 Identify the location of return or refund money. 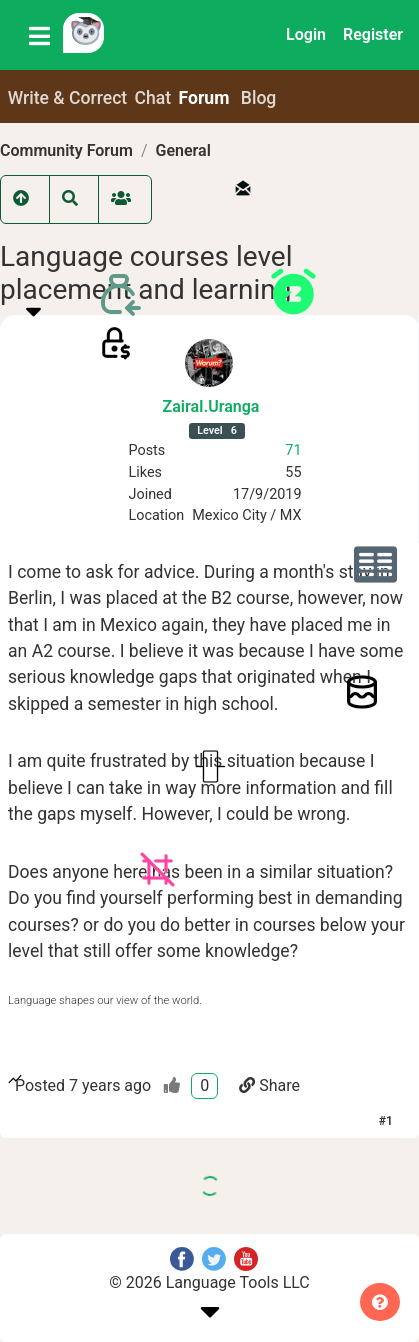
(119, 294).